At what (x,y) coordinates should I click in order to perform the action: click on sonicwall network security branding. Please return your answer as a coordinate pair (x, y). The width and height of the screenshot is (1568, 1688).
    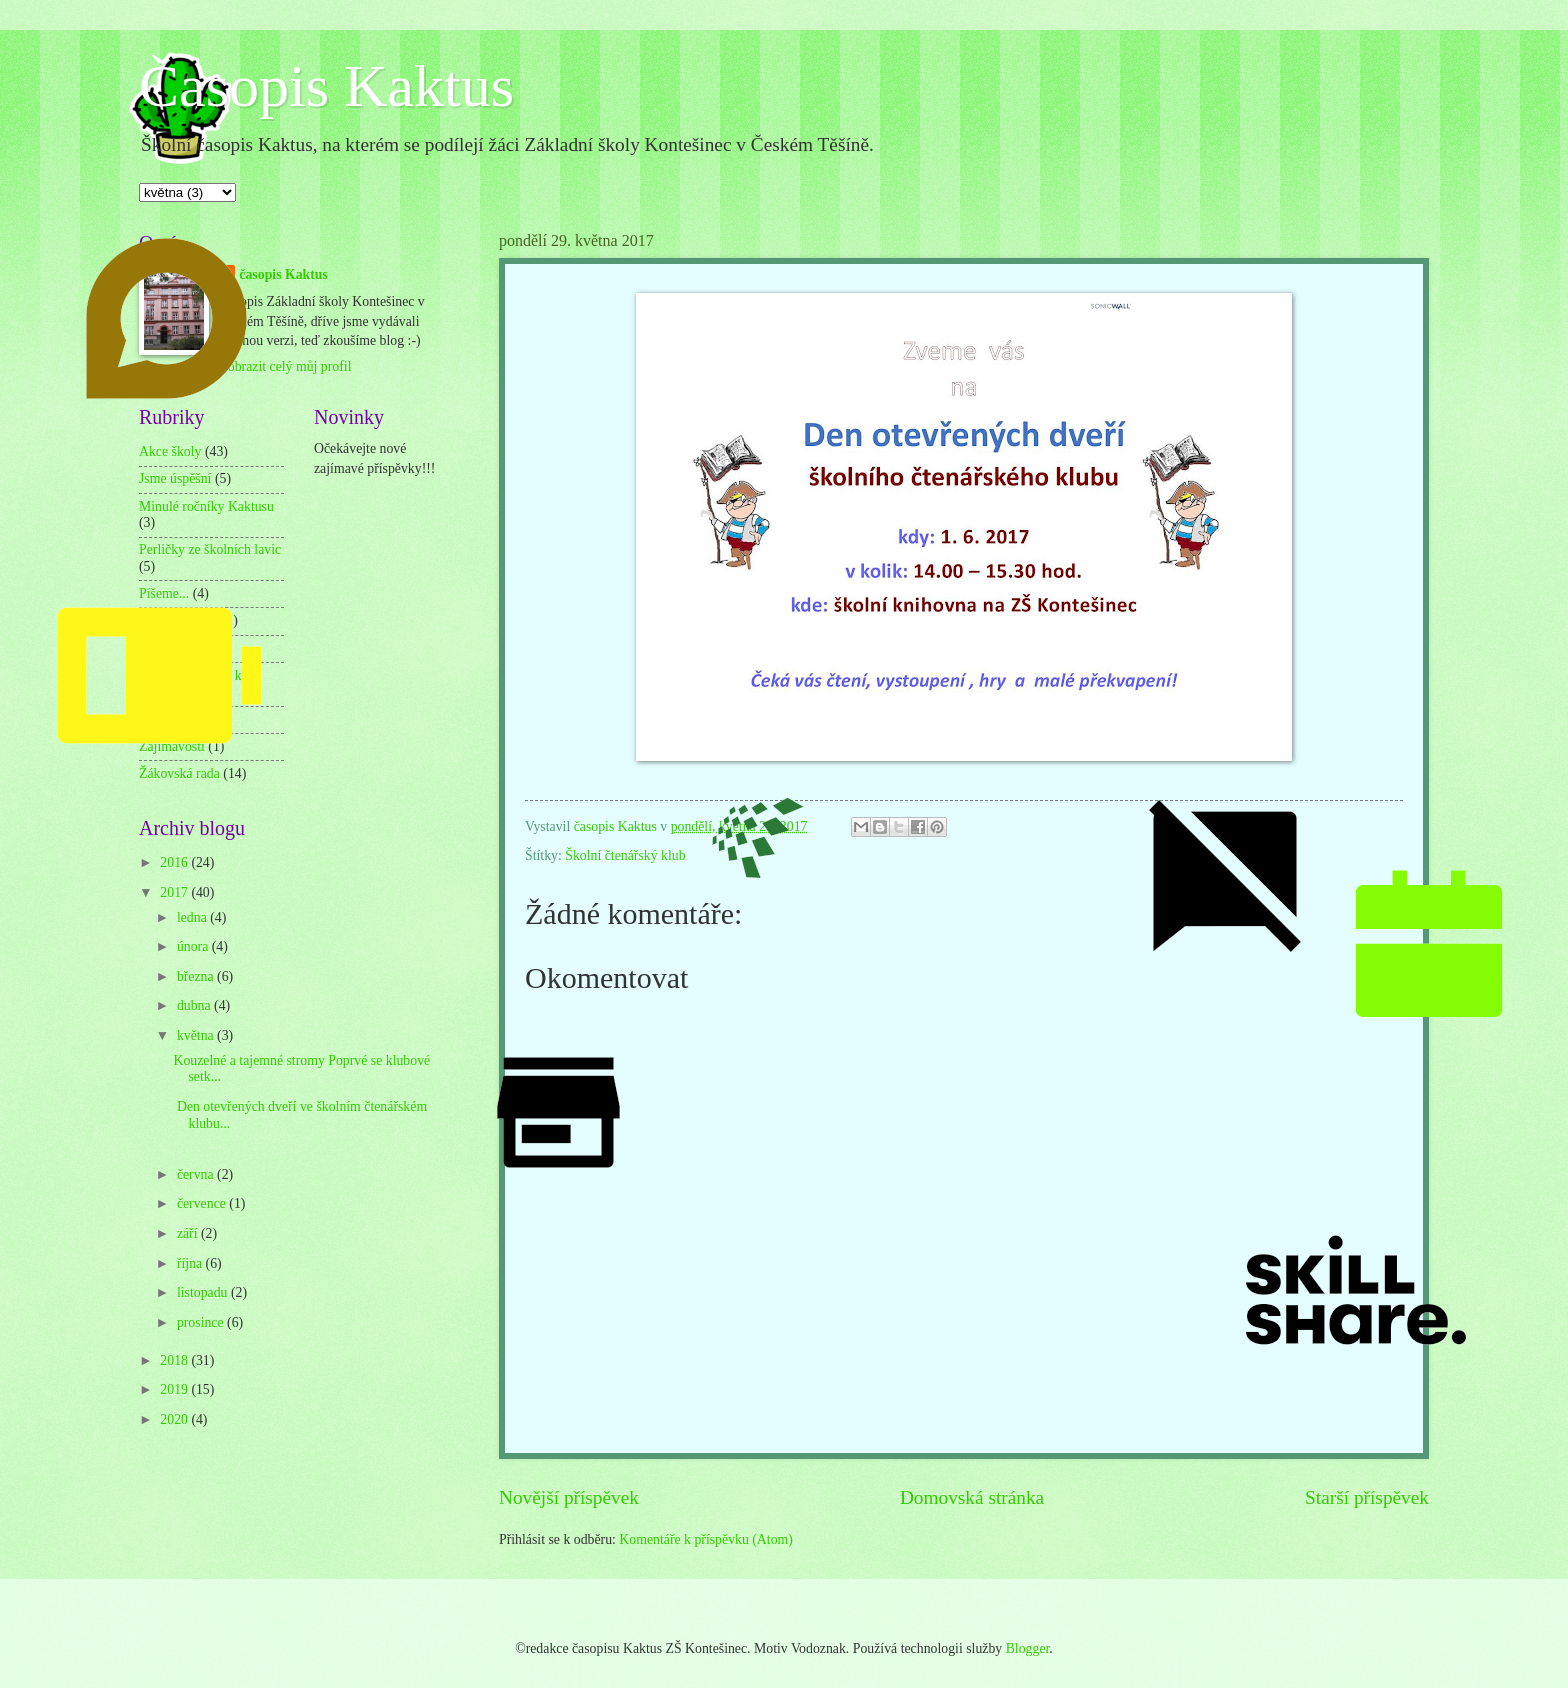
    Looking at the image, I should click on (1111, 307).